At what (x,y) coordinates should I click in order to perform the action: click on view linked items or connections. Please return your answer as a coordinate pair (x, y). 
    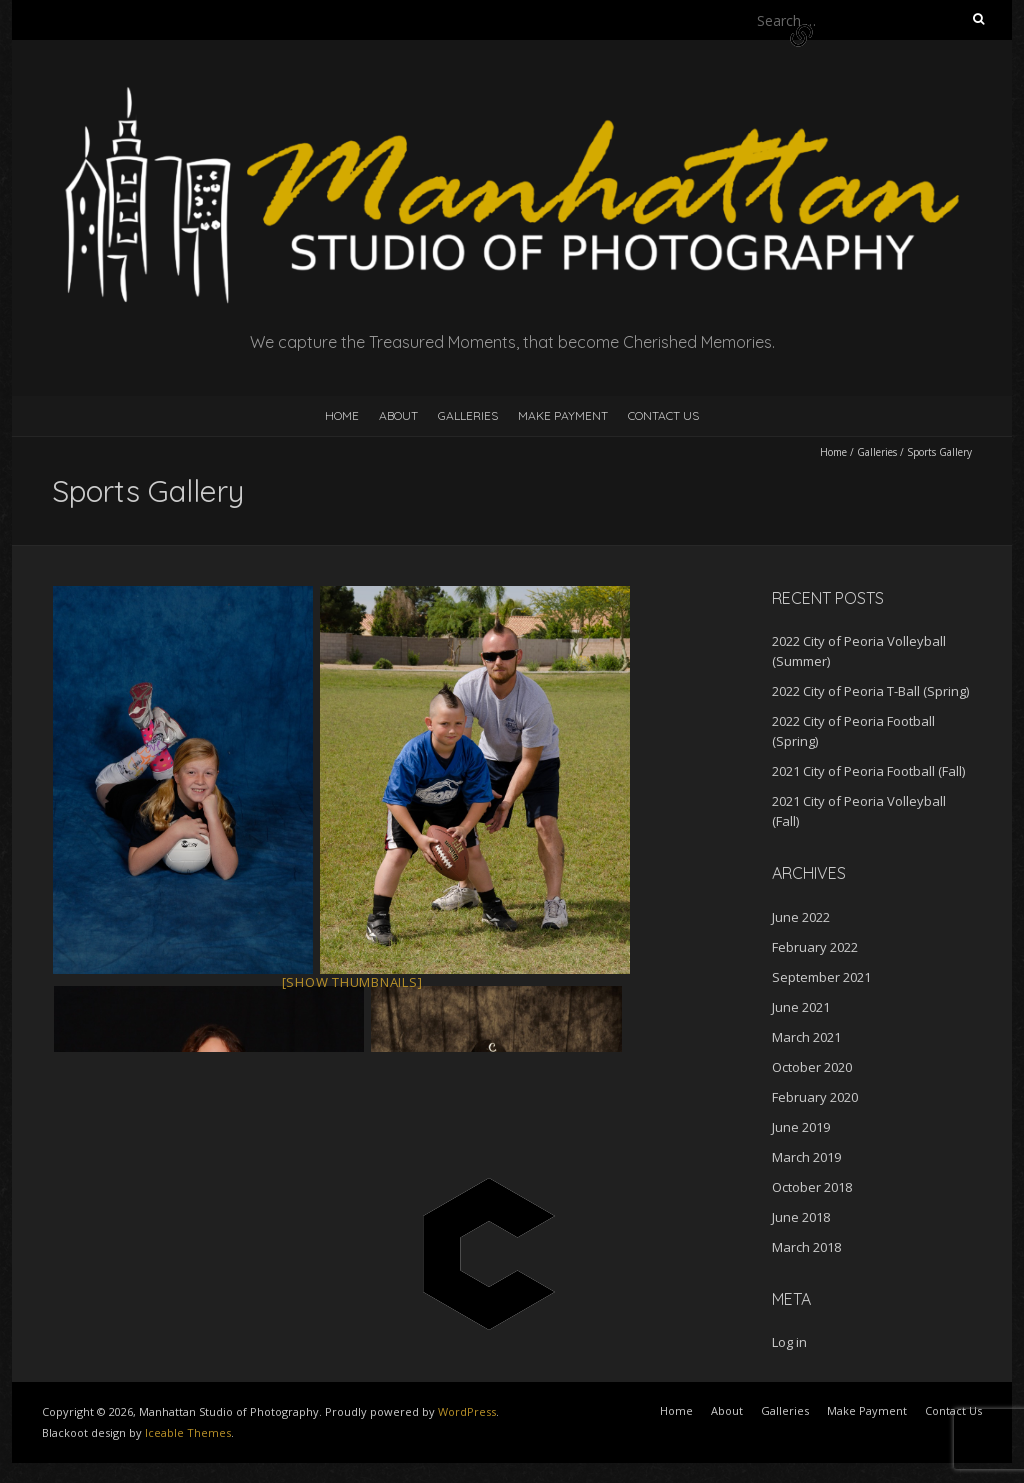
    Looking at the image, I should click on (801, 35).